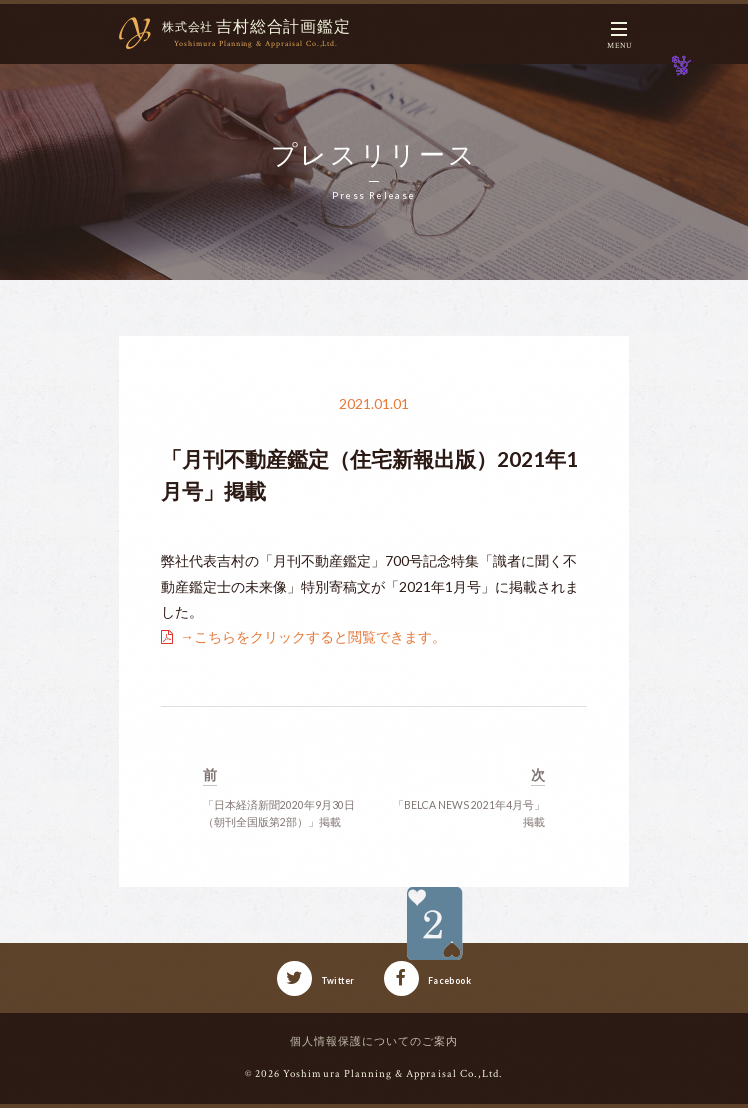 Image resolution: width=748 pixels, height=1108 pixels. What do you see at coordinates (434, 923) in the screenshot?
I see `two of hearts playing card` at bounding box center [434, 923].